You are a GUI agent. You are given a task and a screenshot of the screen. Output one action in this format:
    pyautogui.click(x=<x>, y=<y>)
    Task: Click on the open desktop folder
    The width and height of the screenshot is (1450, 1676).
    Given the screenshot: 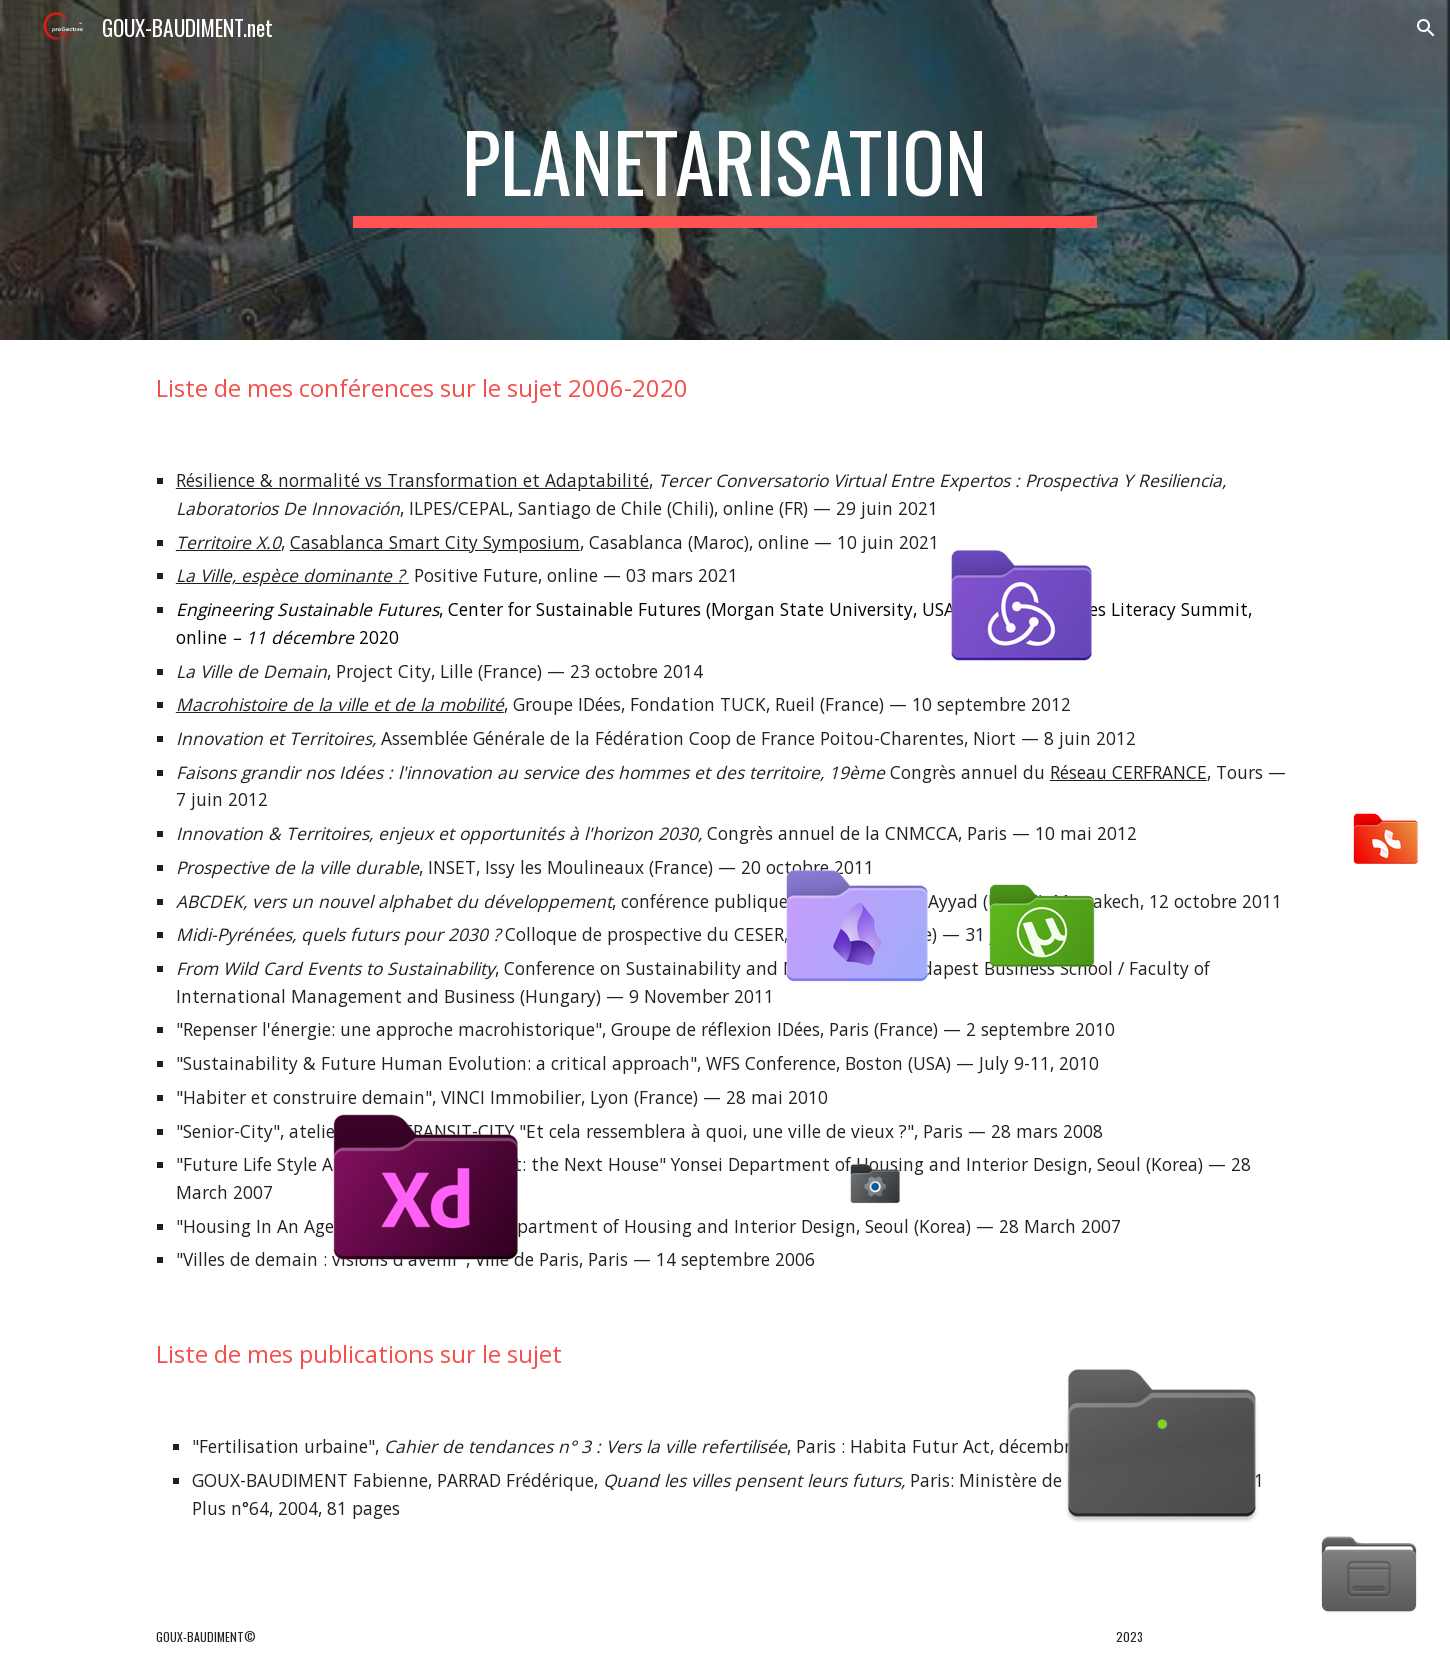 What is the action you would take?
    pyautogui.click(x=1369, y=1574)
    